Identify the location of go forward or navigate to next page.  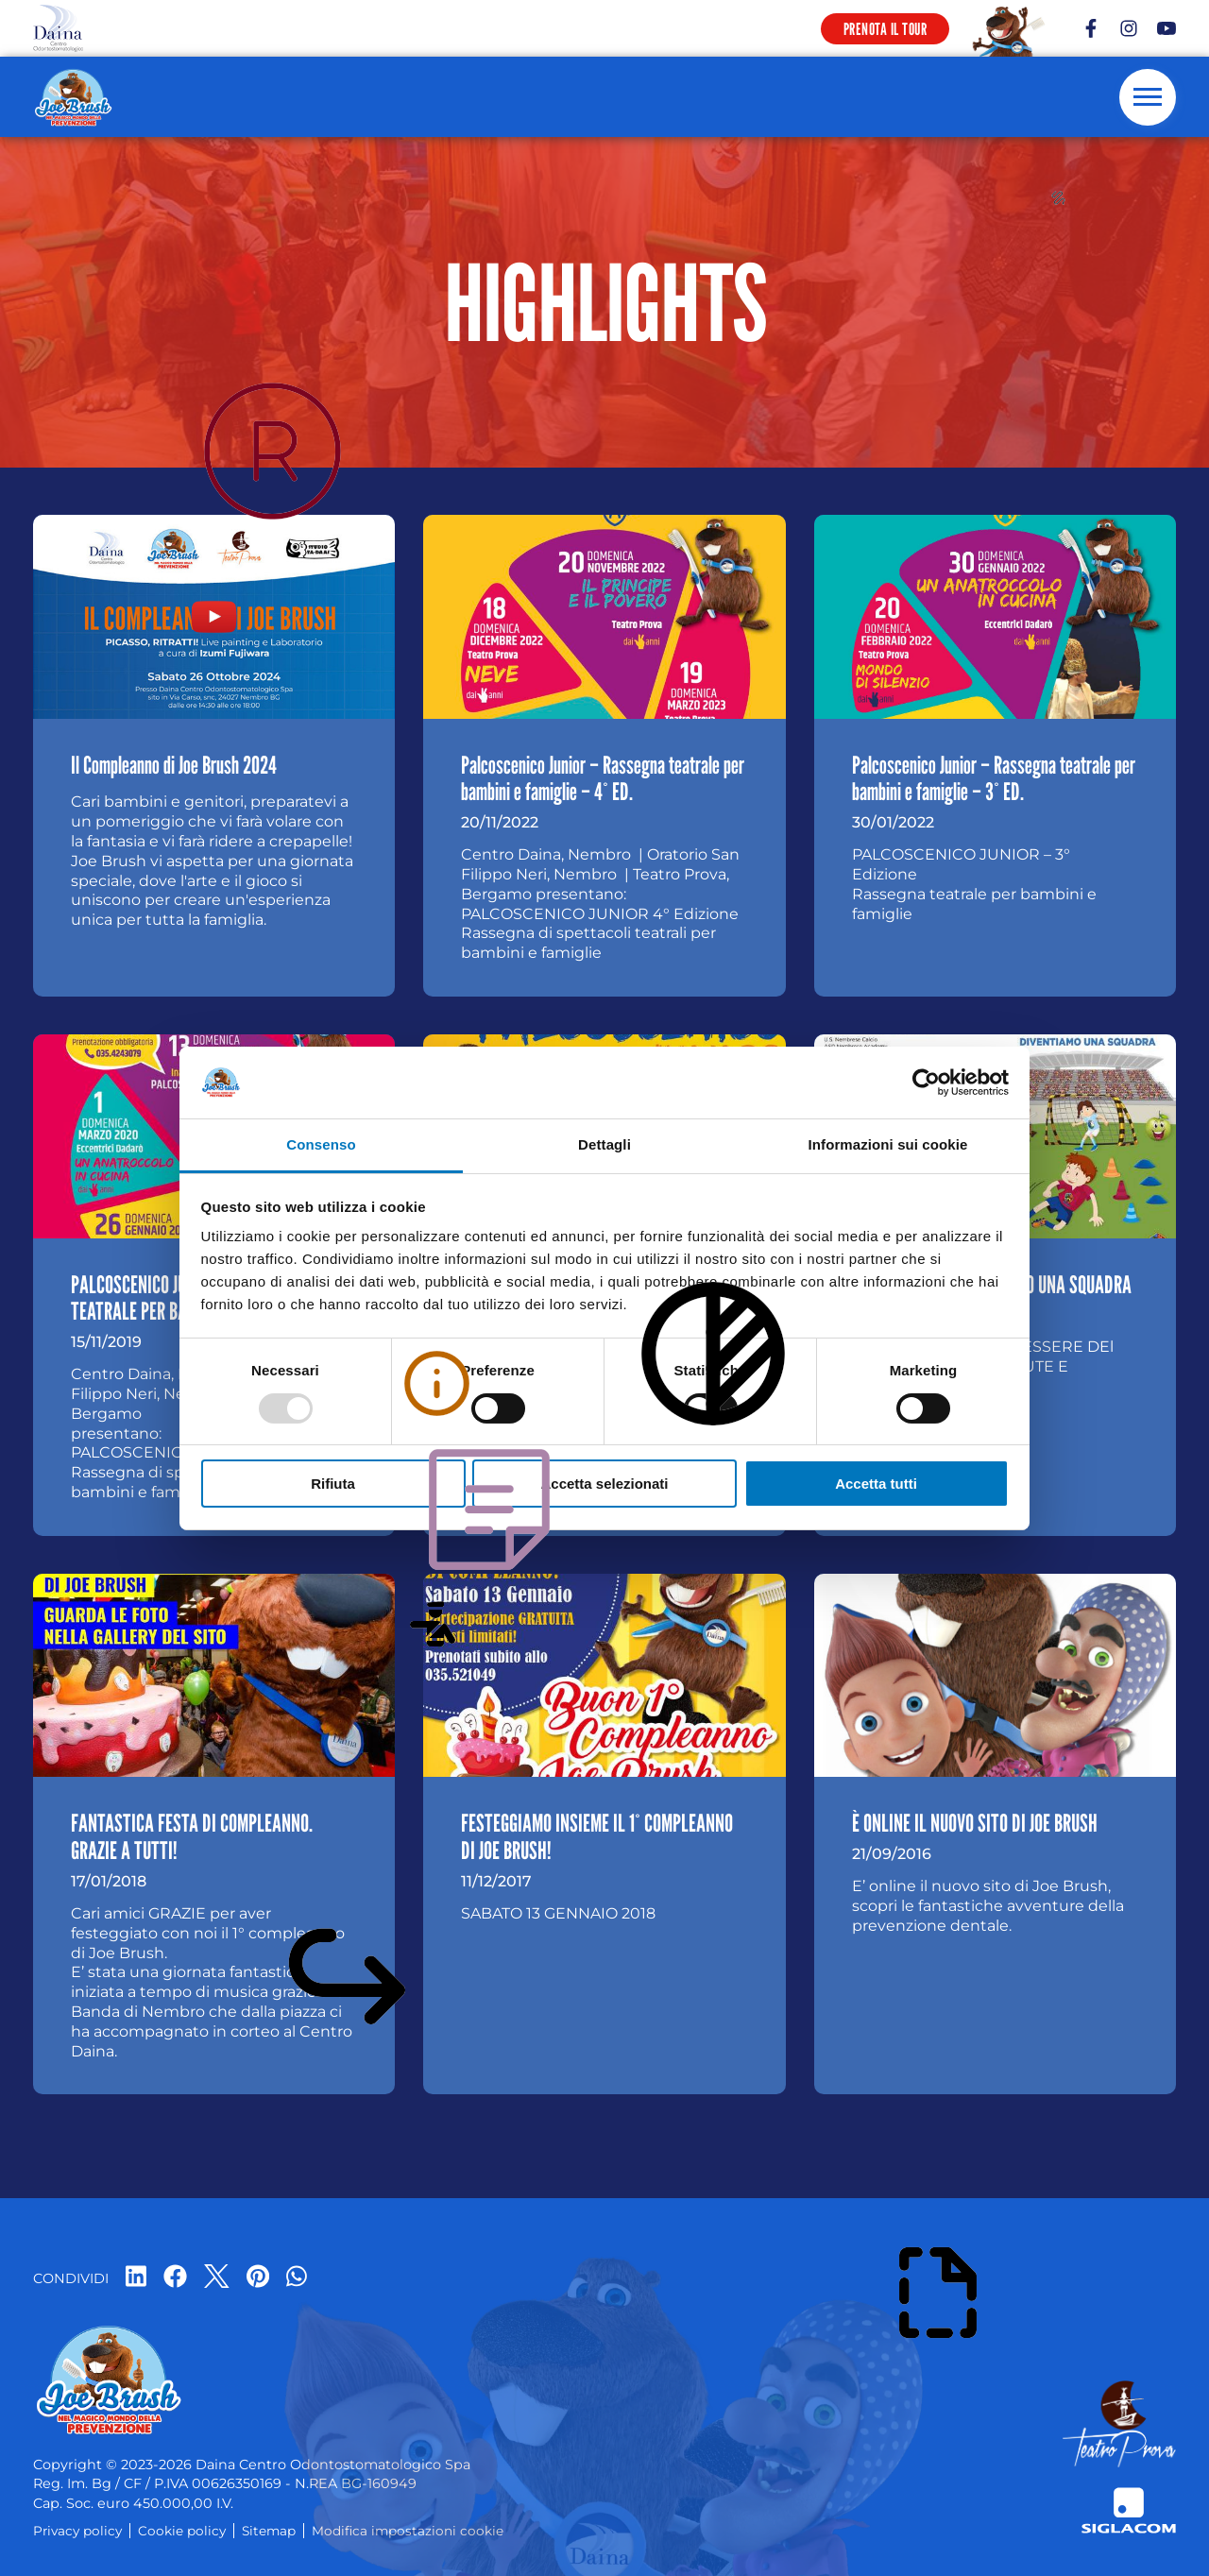
(350, 1970).